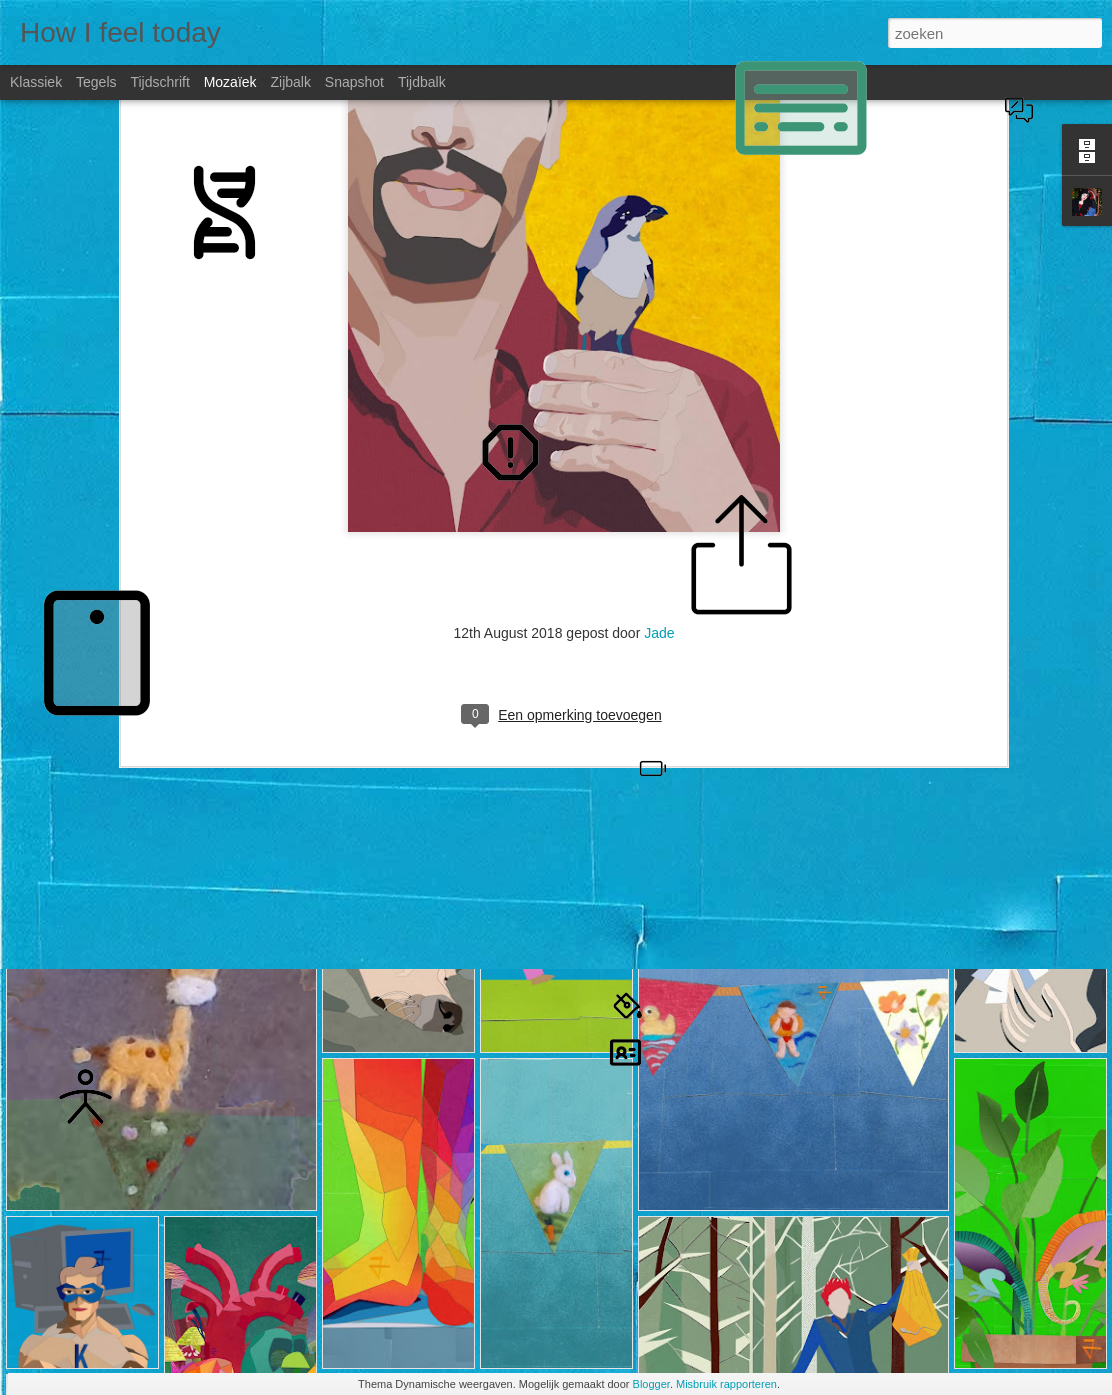 This screenshot has height=1395, width=1112. What do you see at coordinates (1019, 110) in the screenshot?
I see `duplicate an existing discussion thread` at bounding box center [1019, 110].